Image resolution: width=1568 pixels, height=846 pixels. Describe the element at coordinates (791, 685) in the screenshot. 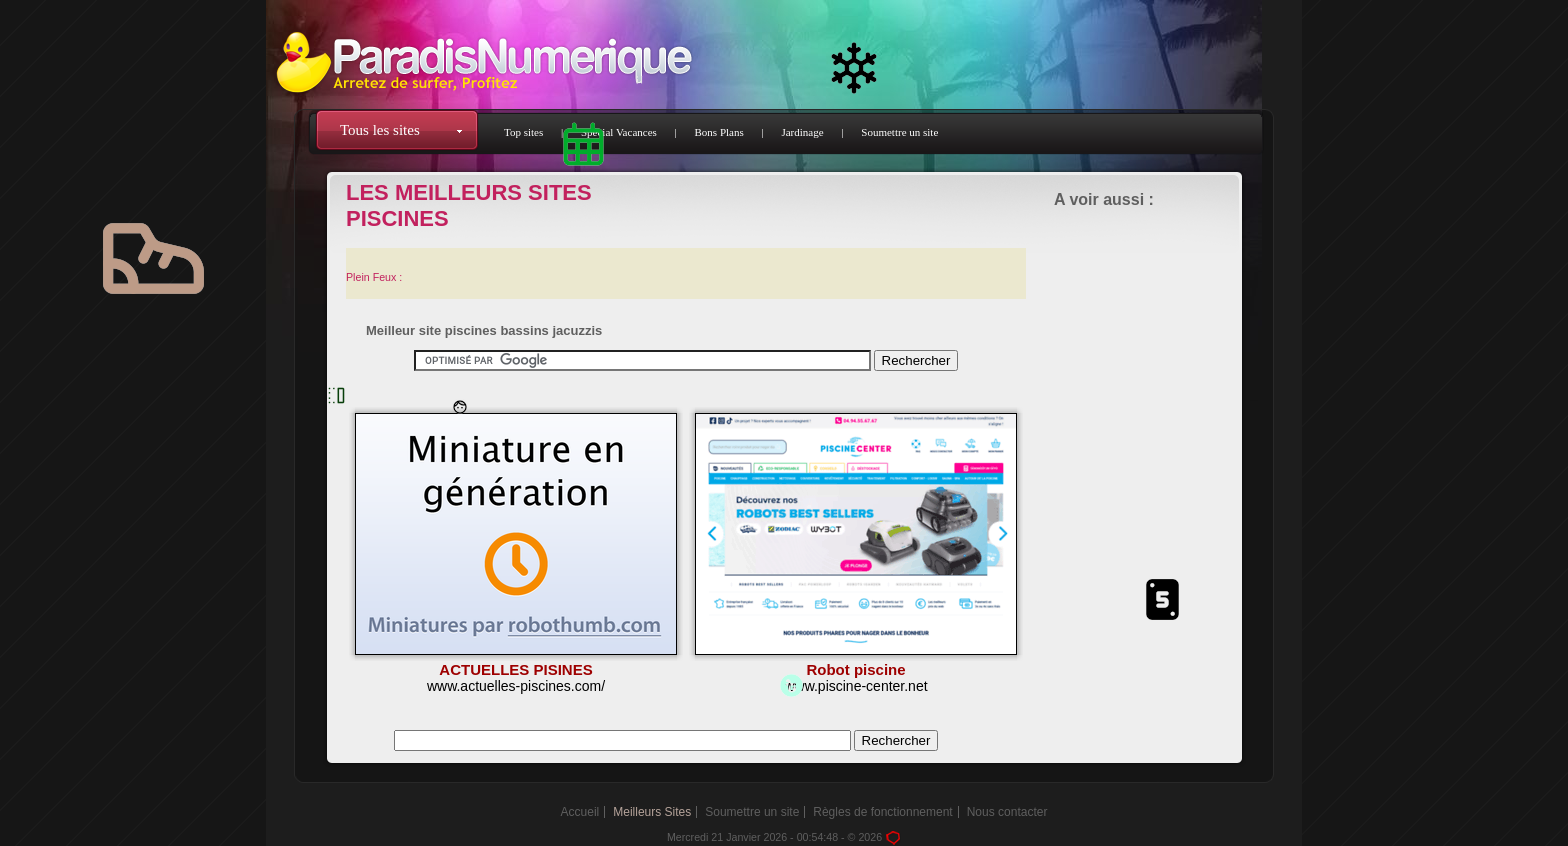

I see `bangladeshi taka currency indicator` at that location.